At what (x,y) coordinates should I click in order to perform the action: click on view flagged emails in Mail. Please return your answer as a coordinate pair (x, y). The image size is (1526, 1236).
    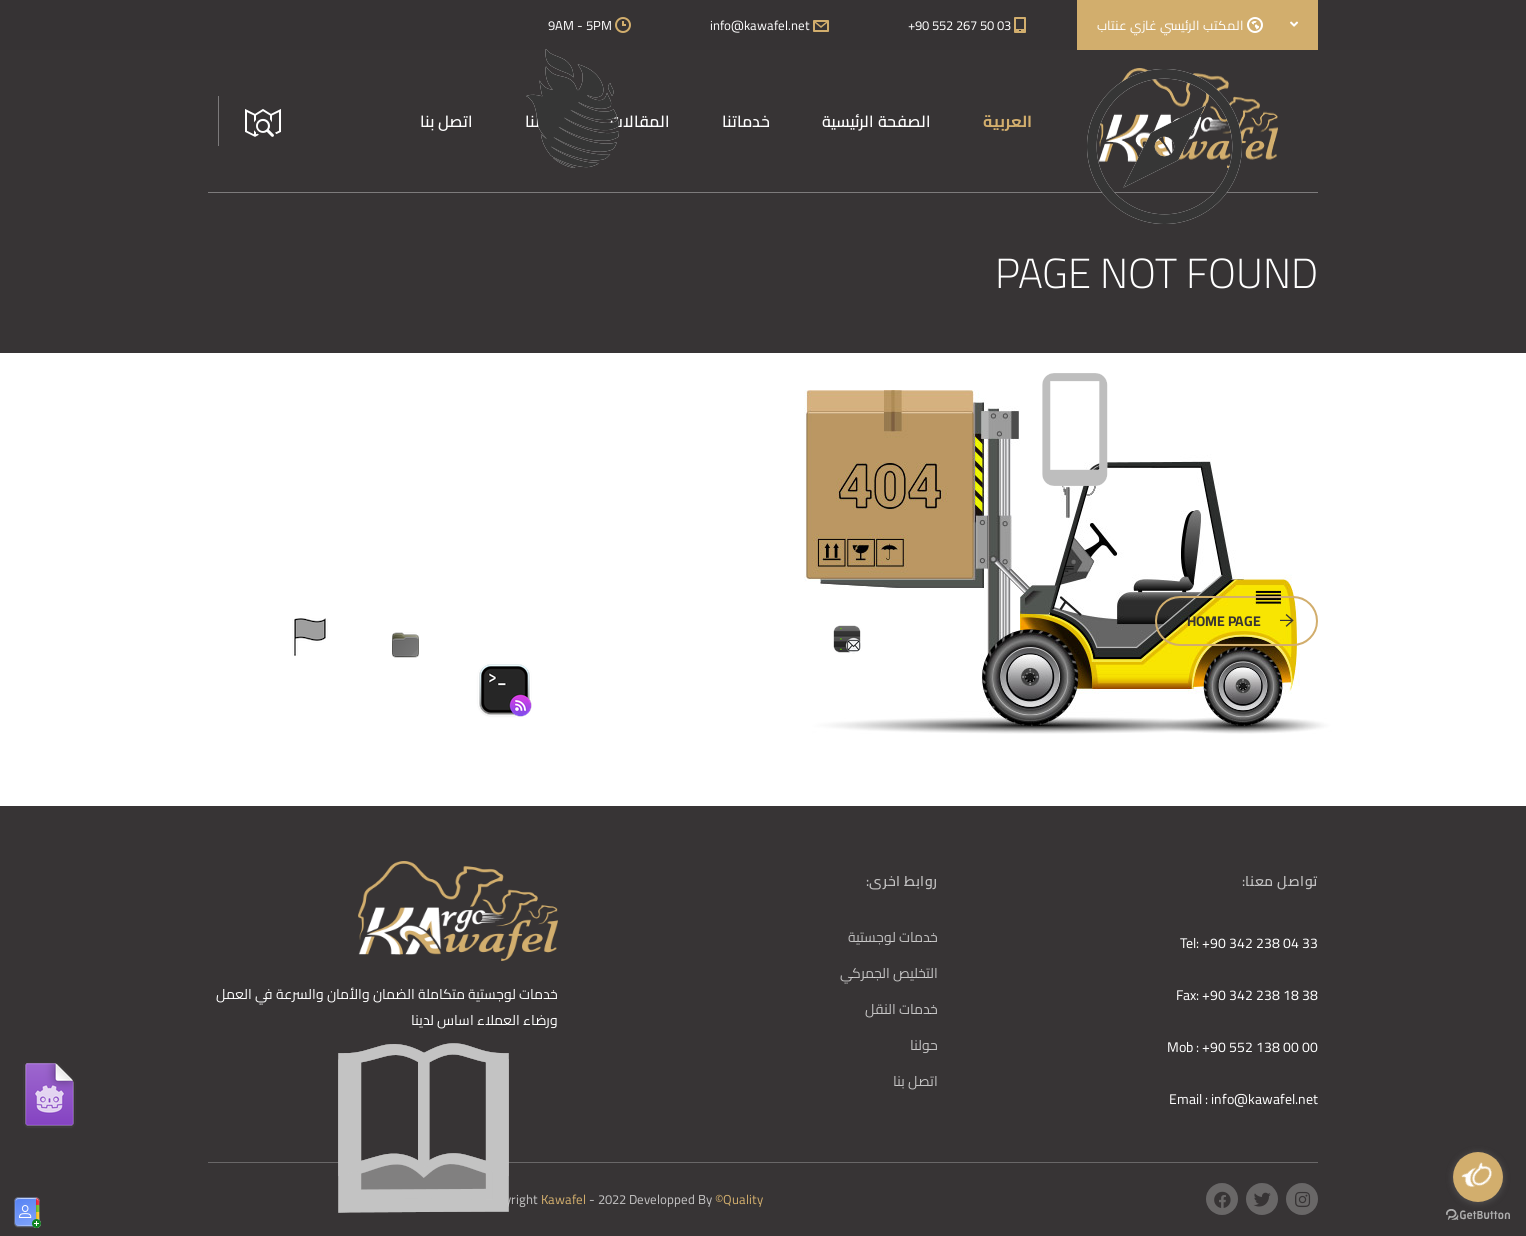
    Looking at the image, I should click on (310, 637).